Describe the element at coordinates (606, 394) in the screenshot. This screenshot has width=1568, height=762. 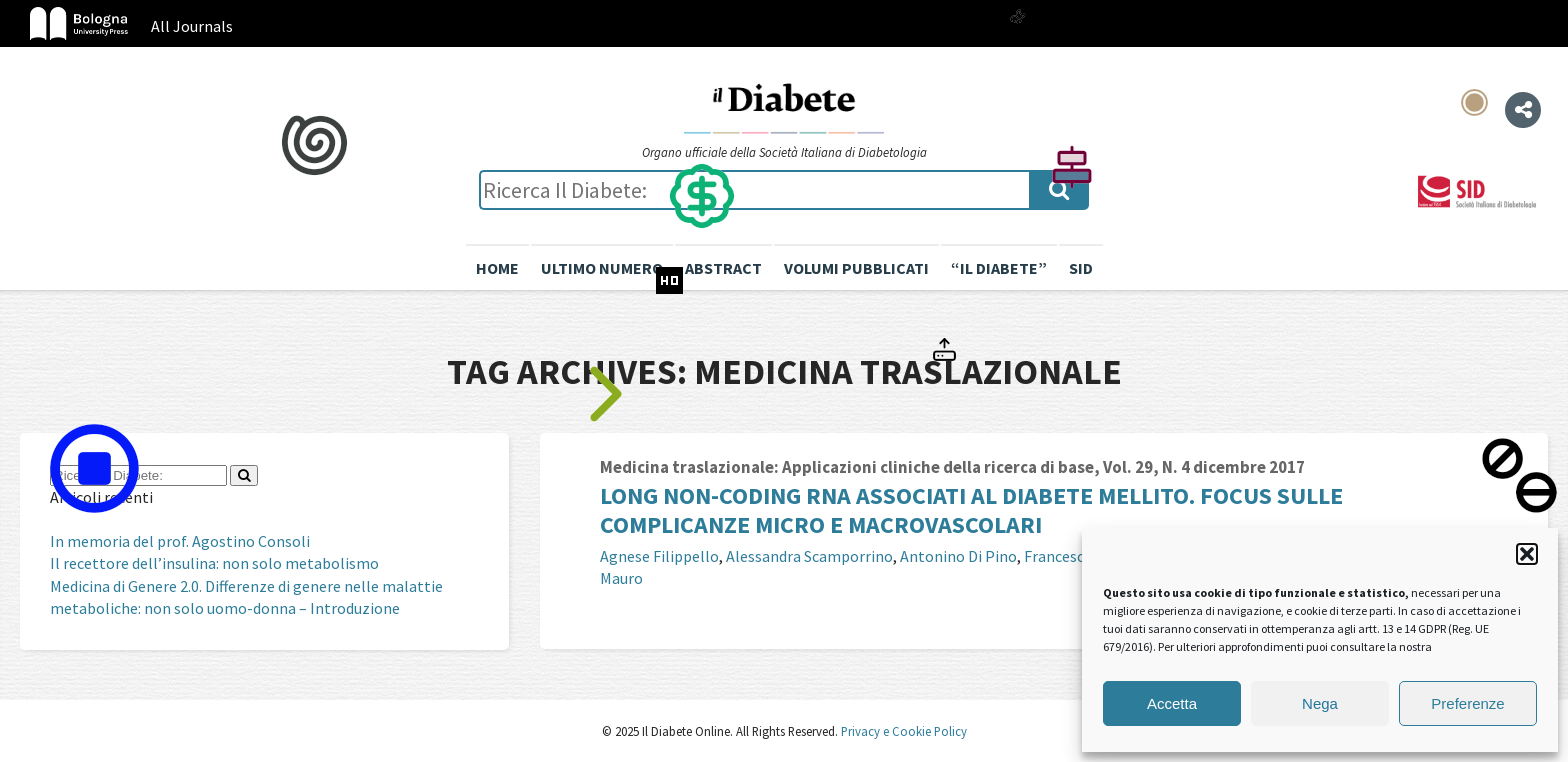
I see `navigate to the next item or page` at that location.